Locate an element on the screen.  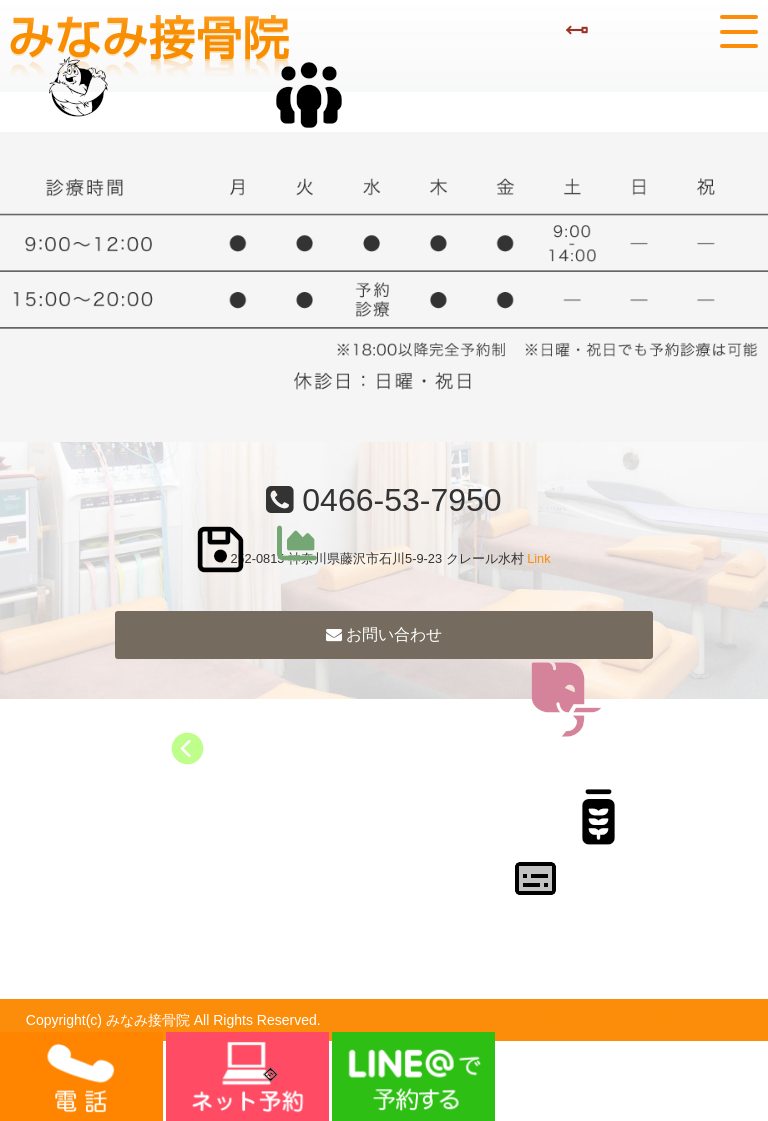
deskpro logo is located at coordinates (566, 699).